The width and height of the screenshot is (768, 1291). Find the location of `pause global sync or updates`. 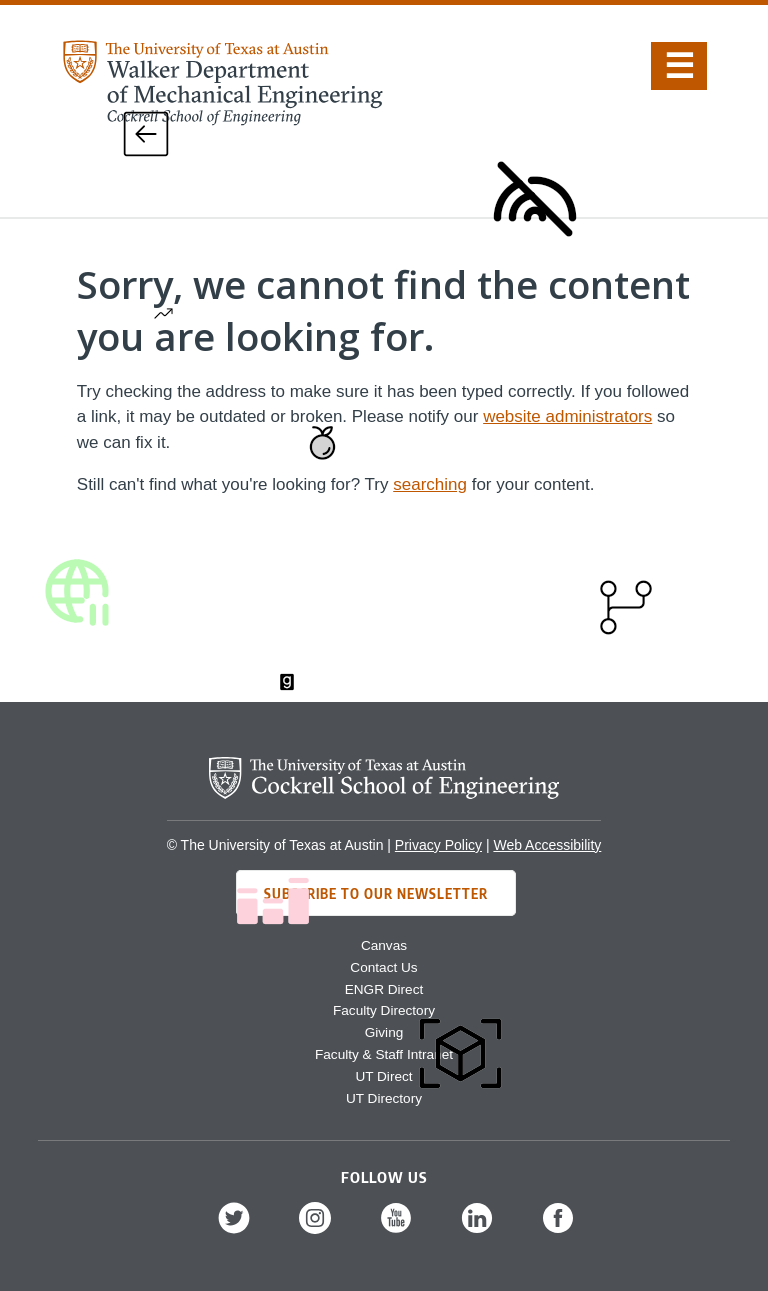

pause global sync or updates is located at coordinates (77, 591).